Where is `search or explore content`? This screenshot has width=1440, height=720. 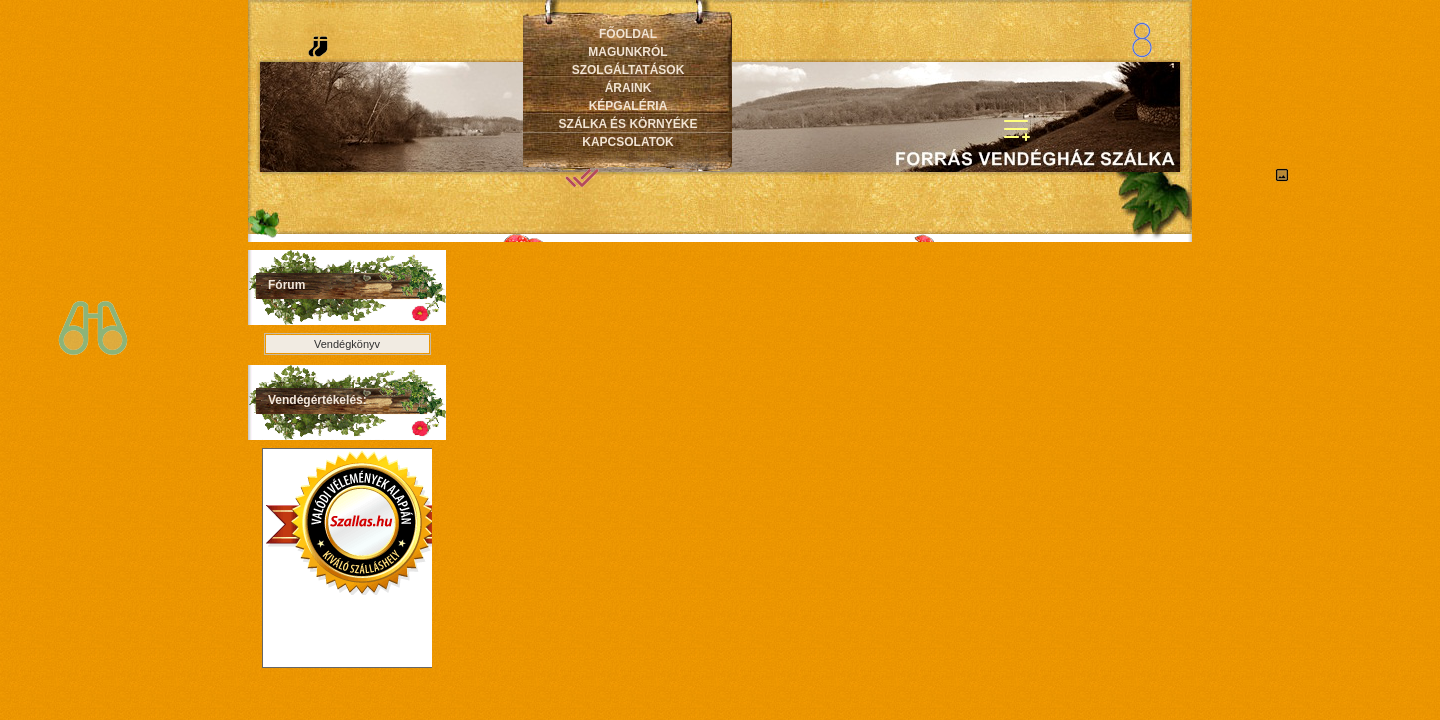
search or explore content is located at coordinates (93, 328).